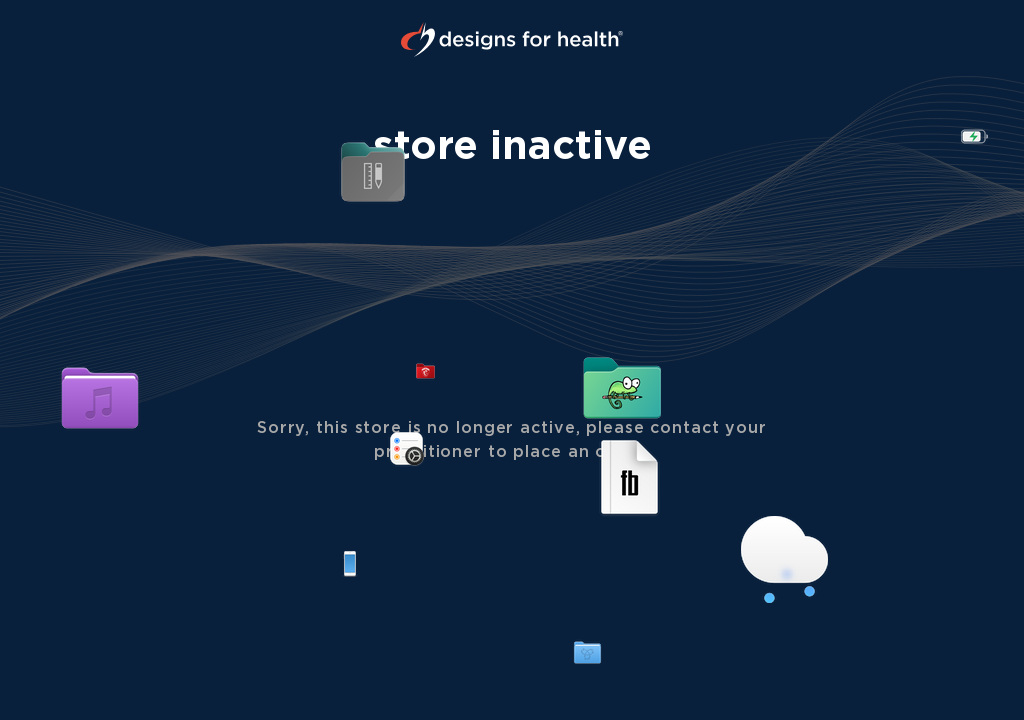 The image size is (1024, 720). I want to click on open menu editor application, so click(406, 448).